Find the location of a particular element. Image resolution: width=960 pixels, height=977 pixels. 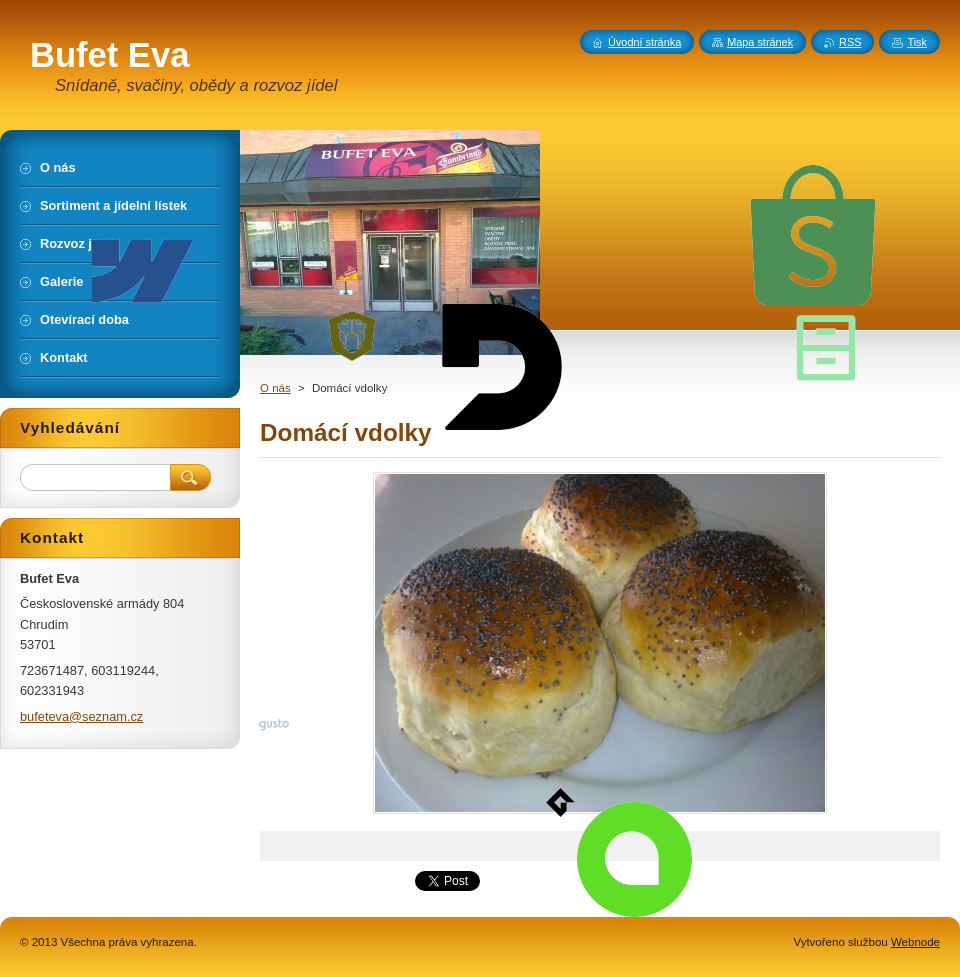

open chatwoot customer support platform is located at coordinates (634, 859).